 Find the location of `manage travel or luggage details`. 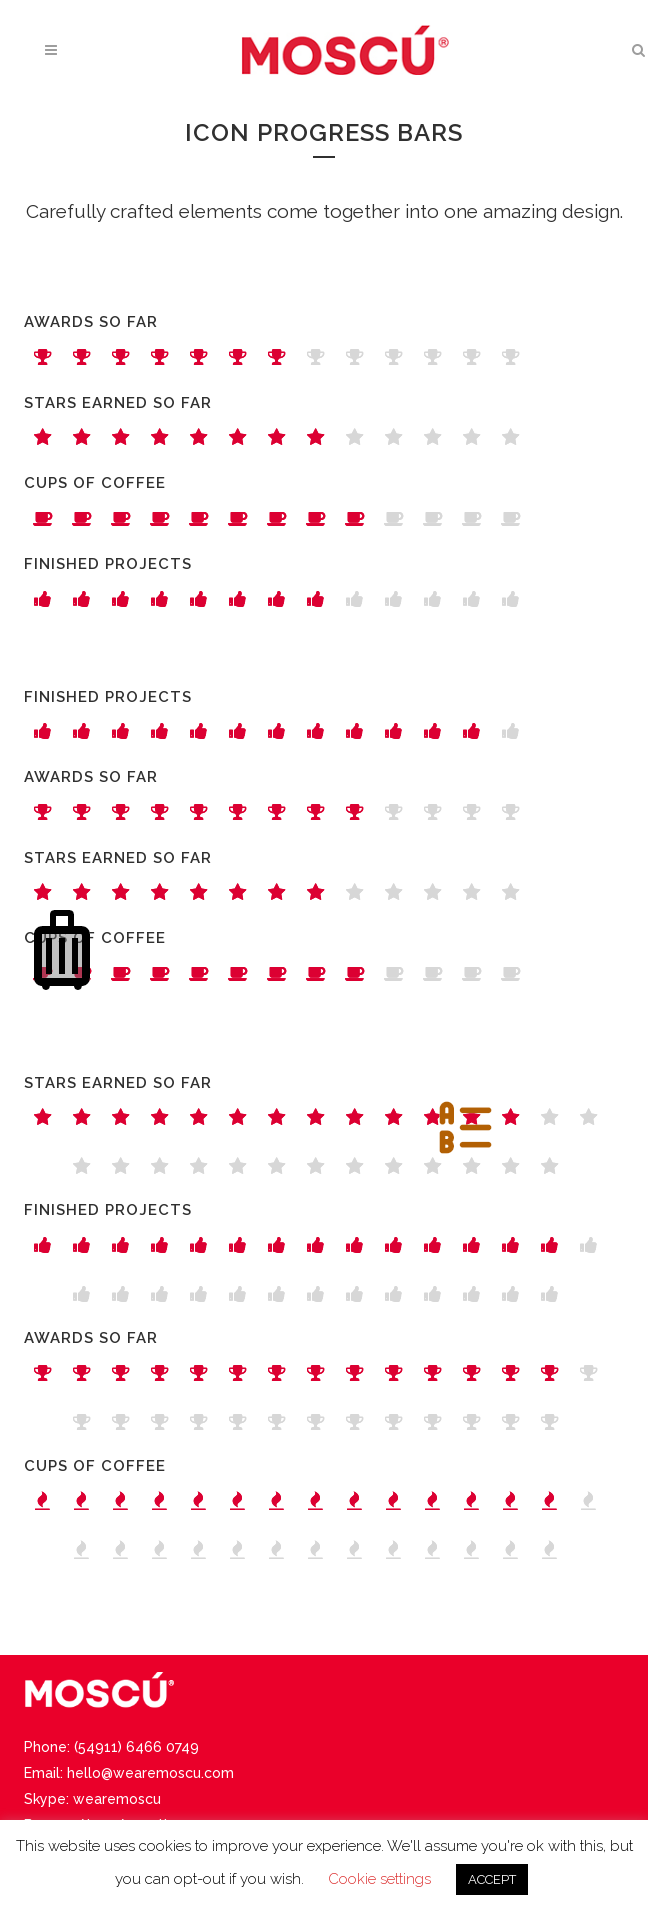

manage travel or luggage details is located at coordinates (62, 950).